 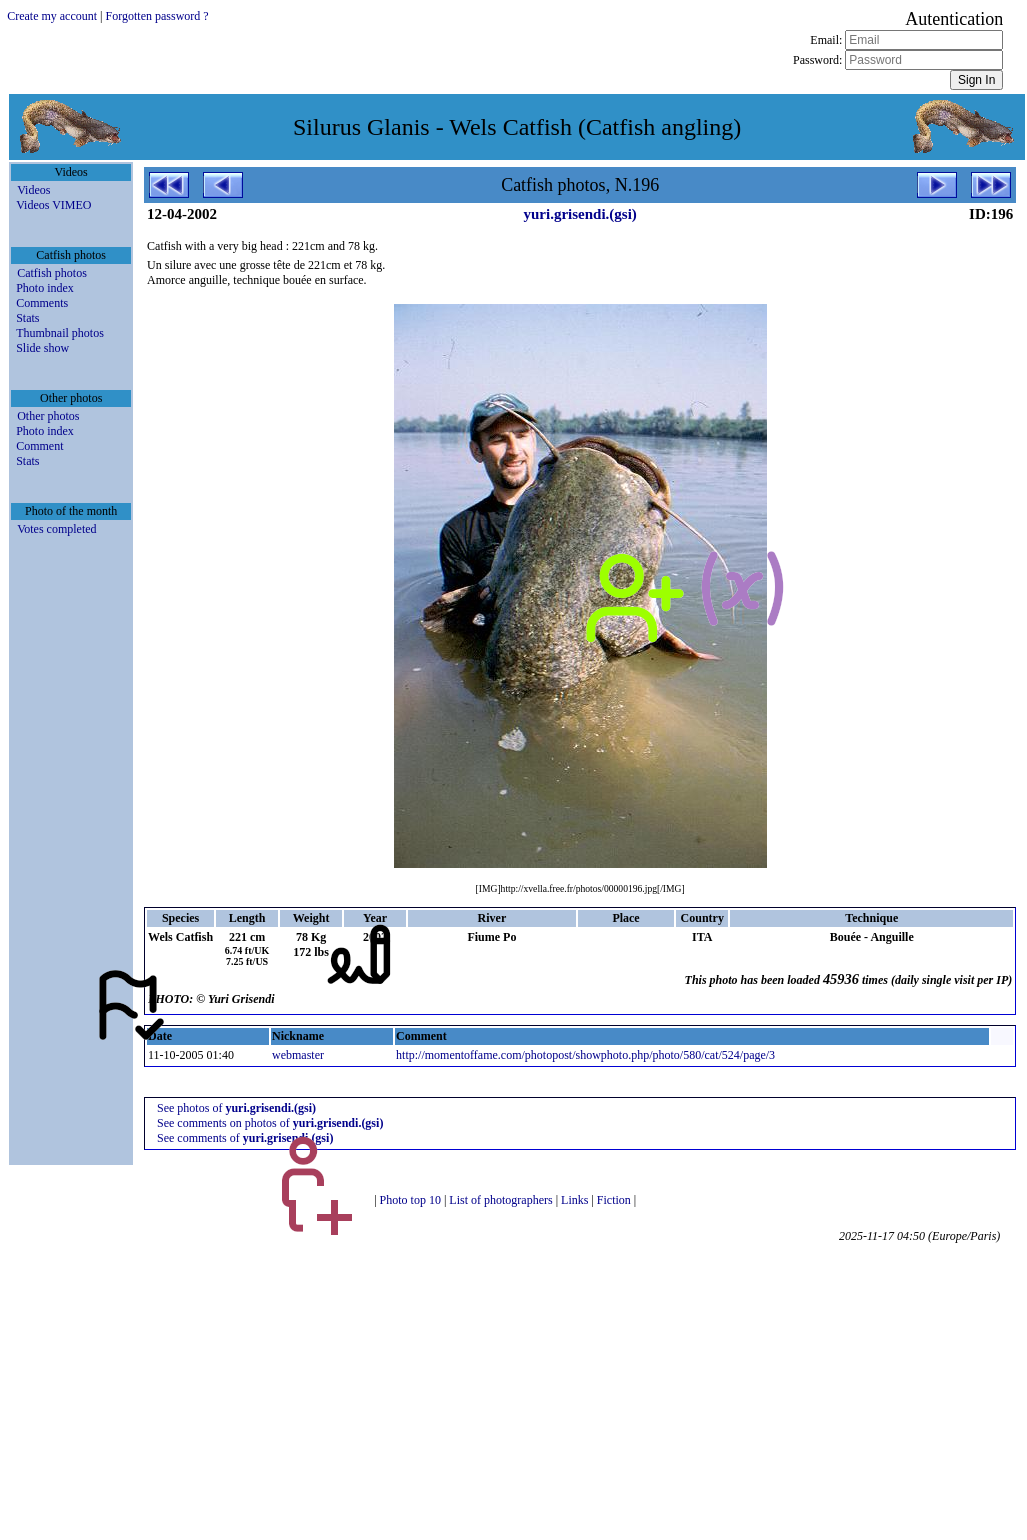 I want to click on sign a document or form, so click(x=360, y=957).